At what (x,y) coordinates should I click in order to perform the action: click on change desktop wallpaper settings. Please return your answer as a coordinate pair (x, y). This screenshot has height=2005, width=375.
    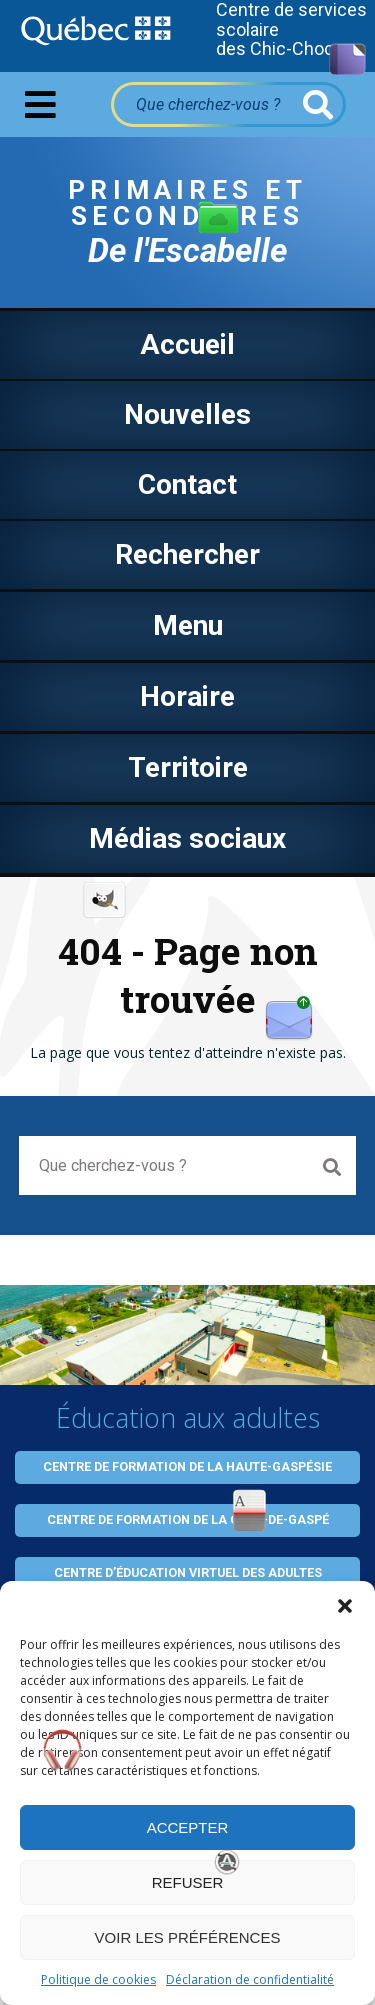
    Looking at the image, I should click on (347, 58).